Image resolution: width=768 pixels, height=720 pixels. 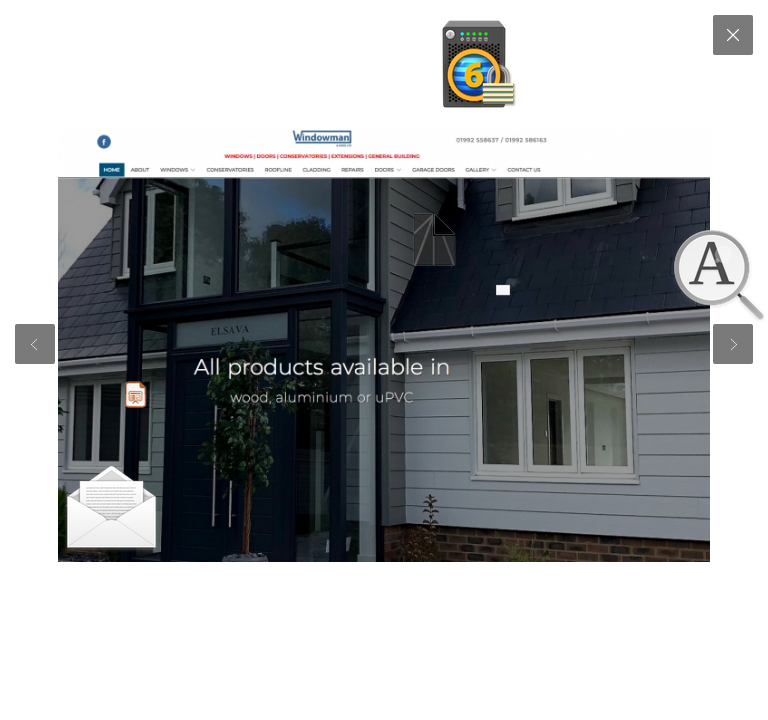 I want to click on magic trackpad connected via bluetooth, so click(x=503, y=290).